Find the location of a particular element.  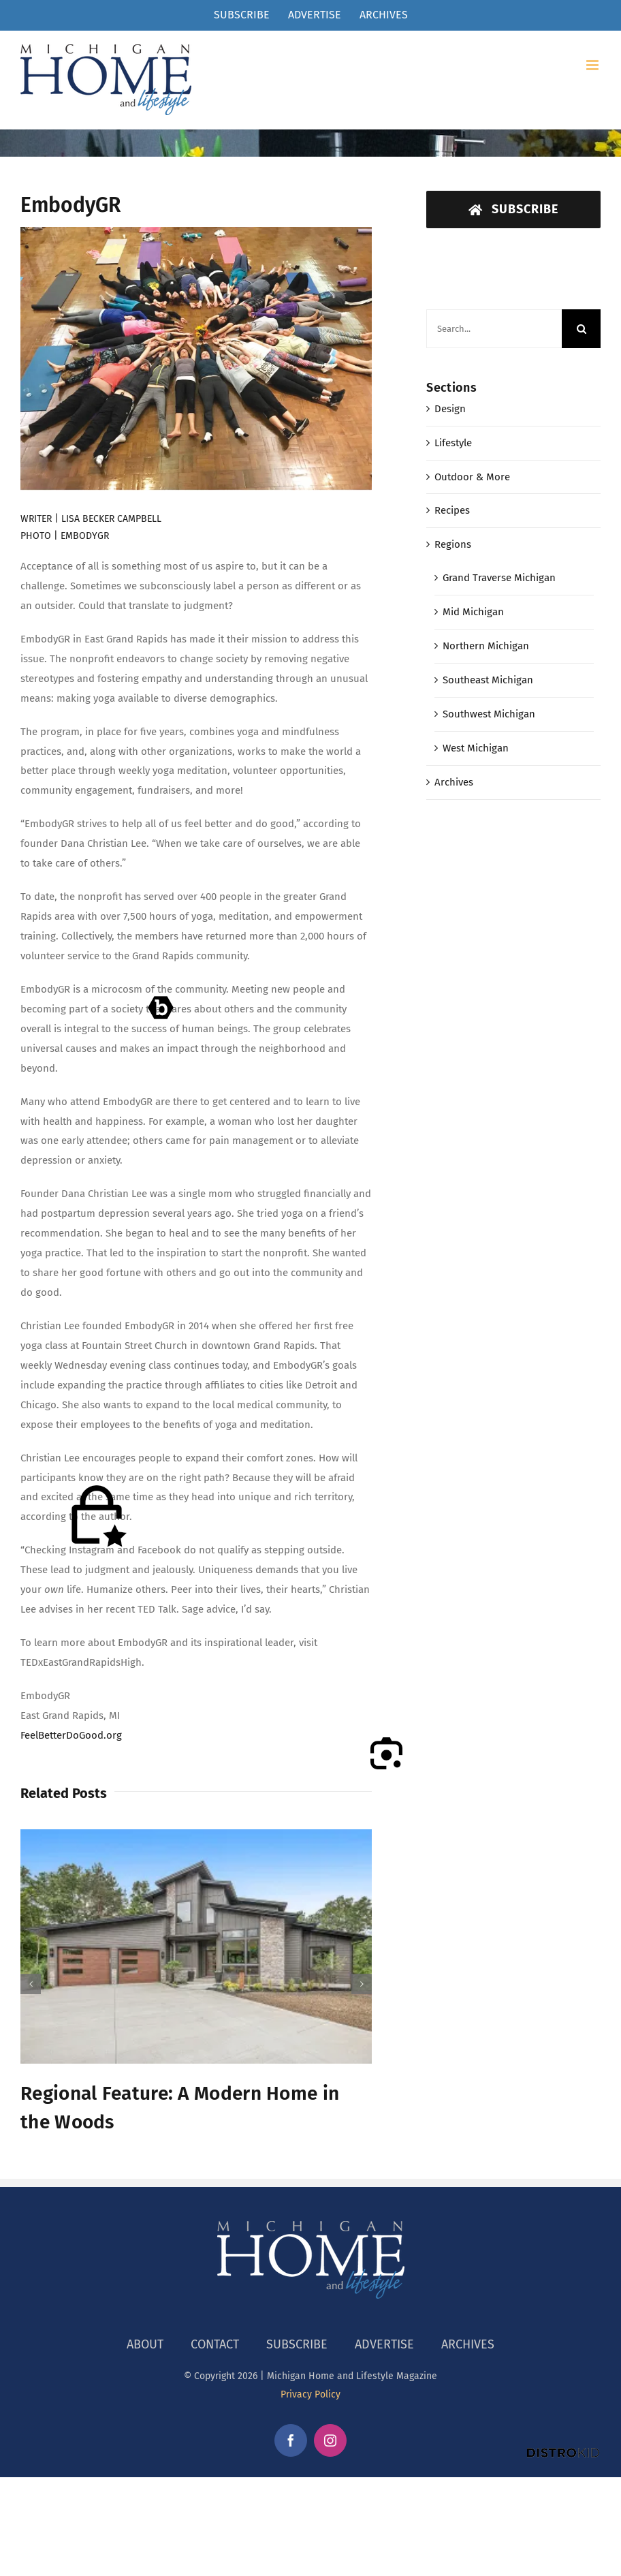

visit bugcrowd security platform is located at coordinates (161, 1008).